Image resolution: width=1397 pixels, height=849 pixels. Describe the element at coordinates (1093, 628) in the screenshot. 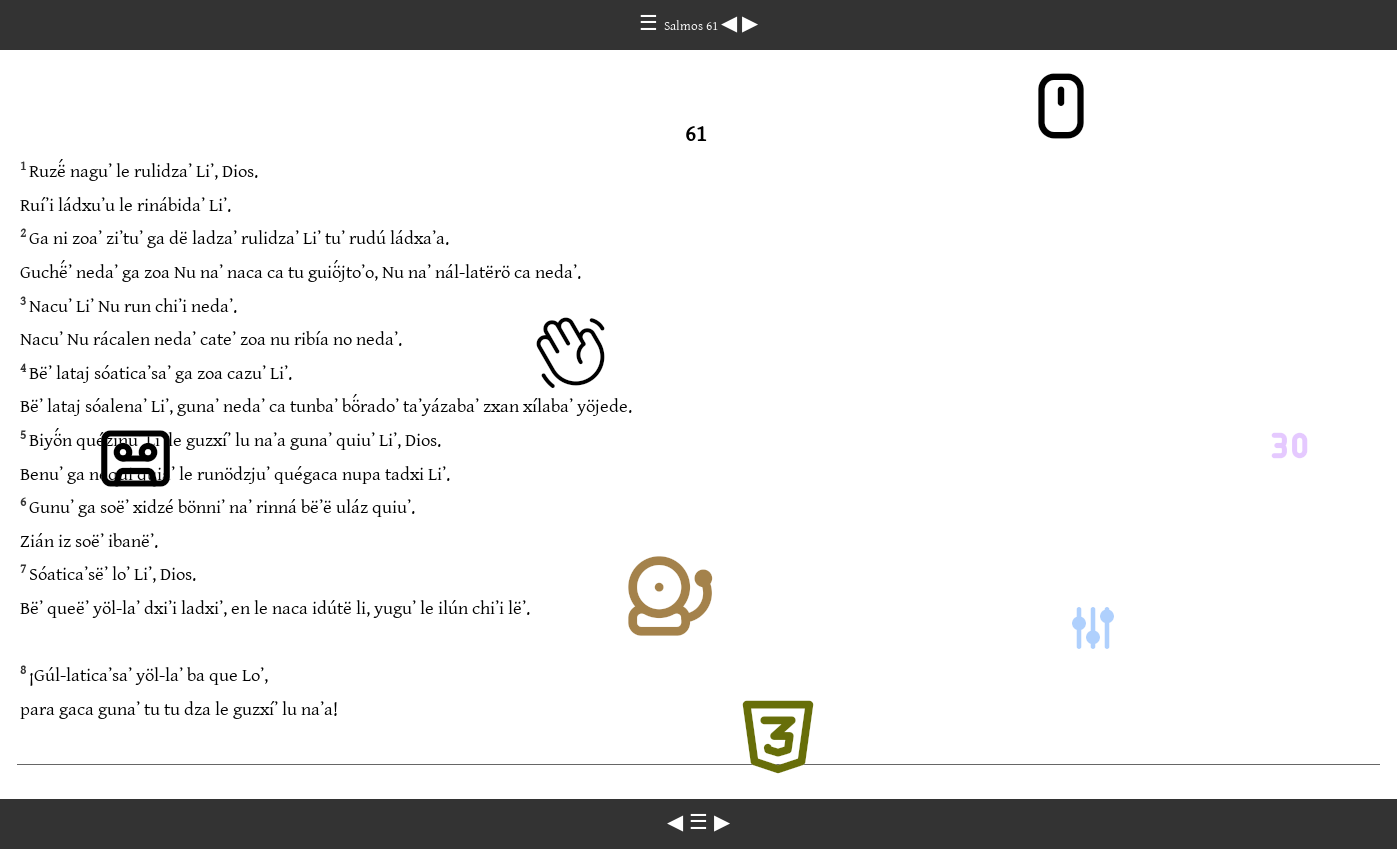

I see `adjust settings or preferences` at that location.